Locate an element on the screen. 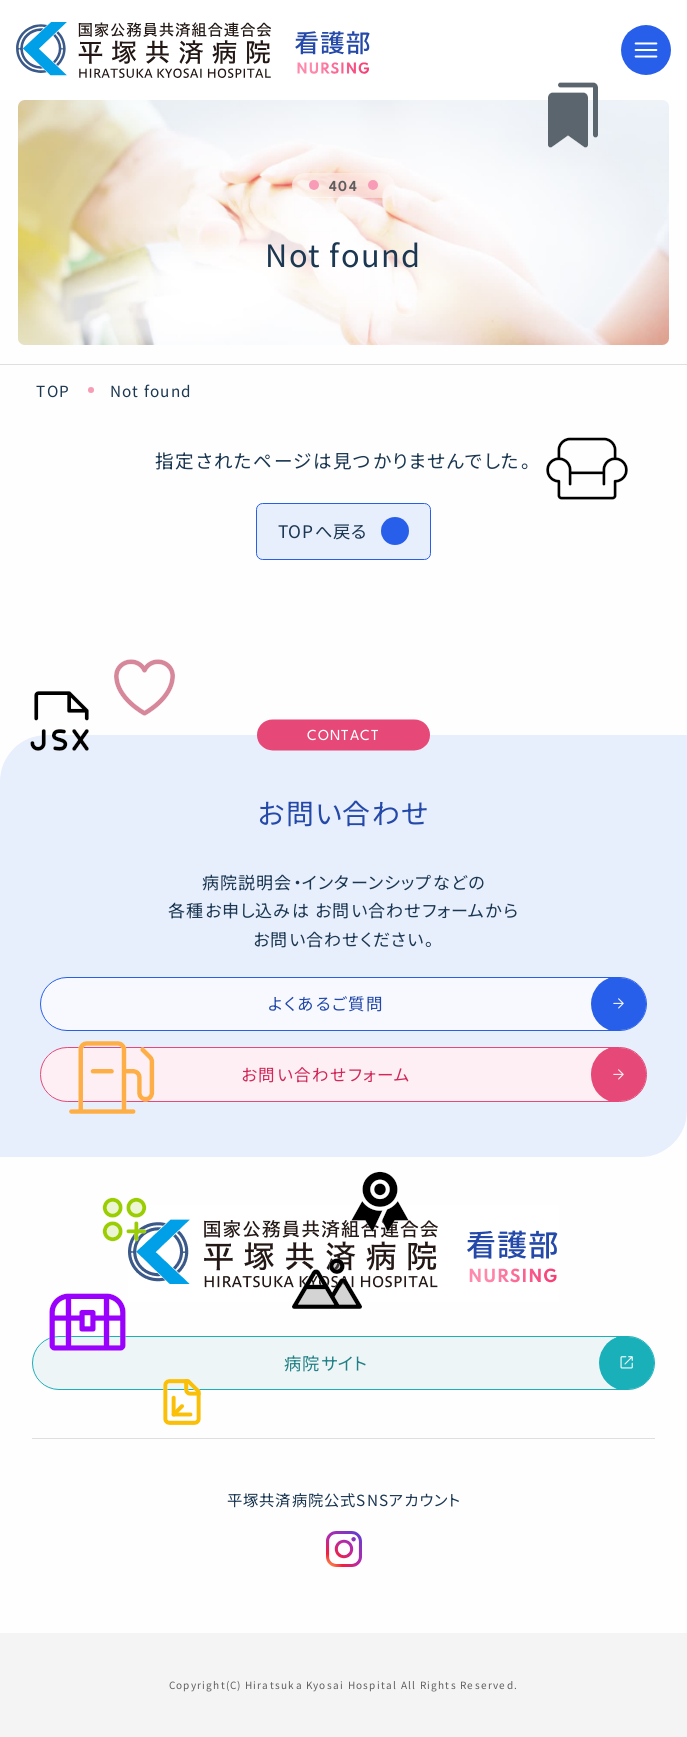  jsx file type indicator is located at coordinates (61, 723).